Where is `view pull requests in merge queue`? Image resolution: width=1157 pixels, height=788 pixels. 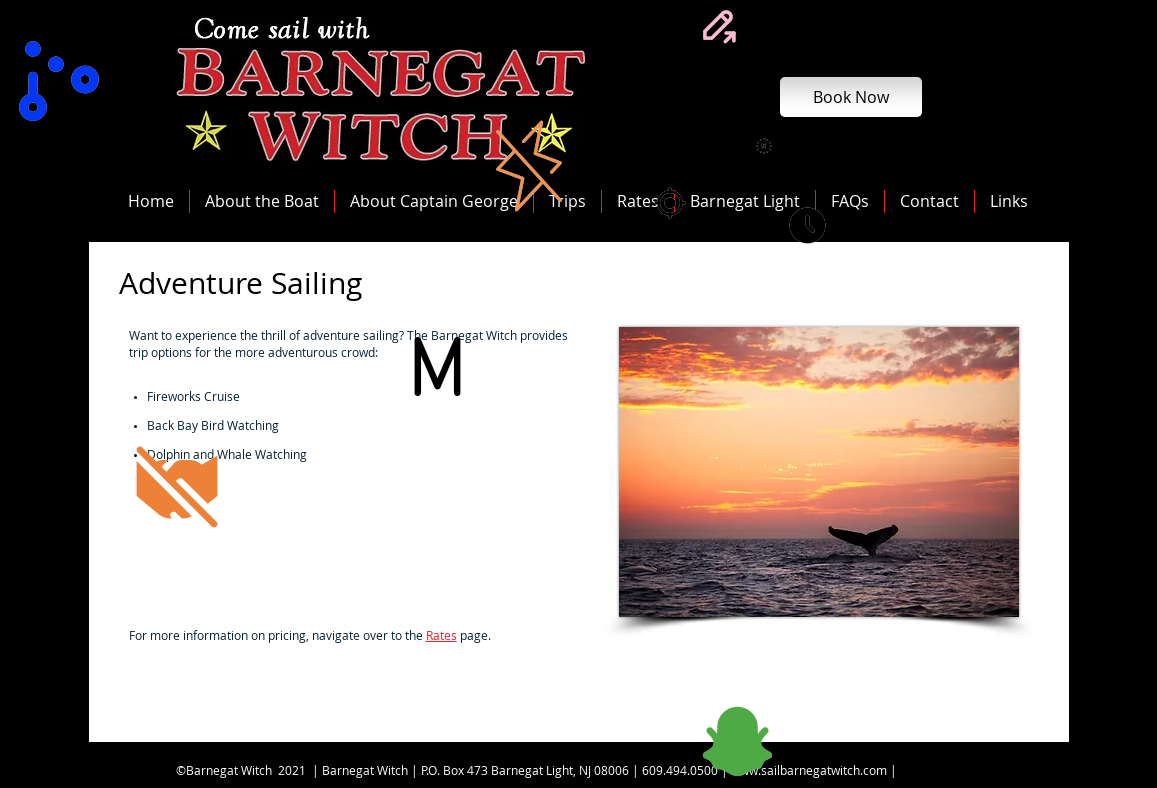
view pull requests in merge queue is located at coordinates (59, 78).